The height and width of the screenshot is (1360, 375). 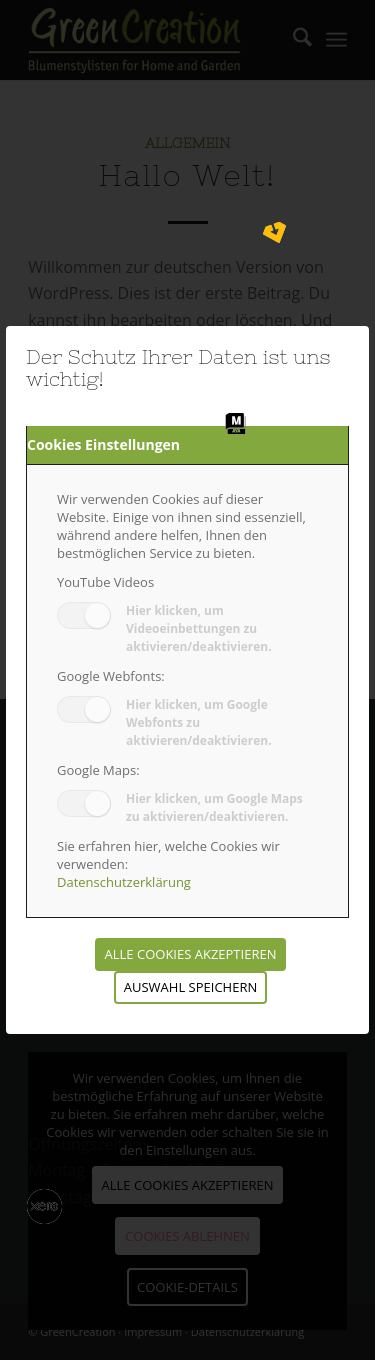 What do you see at coordinates (44, 1206) in the screenshot?
I see `open xero accounting software` at bounding box center [44, 1206].